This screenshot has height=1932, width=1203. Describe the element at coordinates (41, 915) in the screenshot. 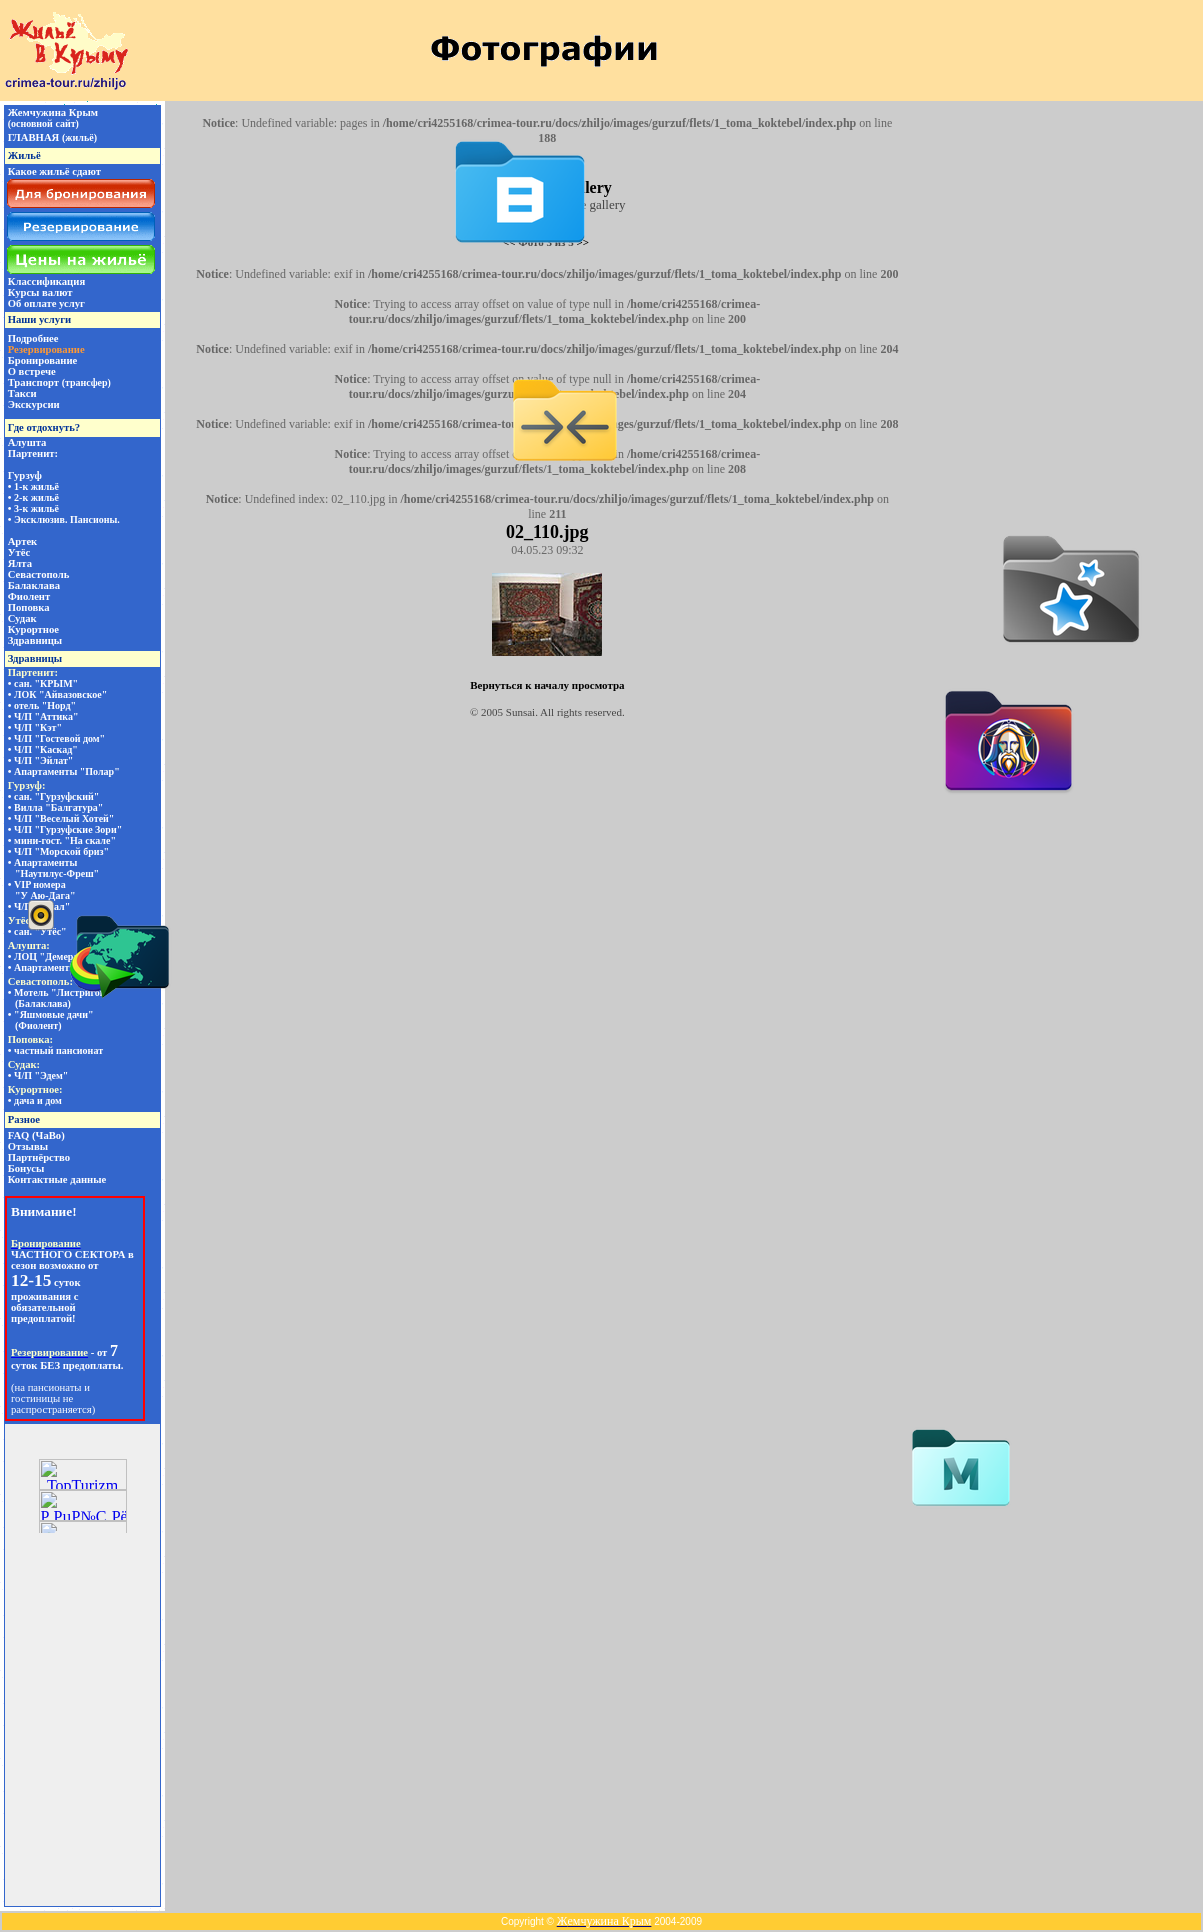

I see `open sound or audio settings panel` at that location.